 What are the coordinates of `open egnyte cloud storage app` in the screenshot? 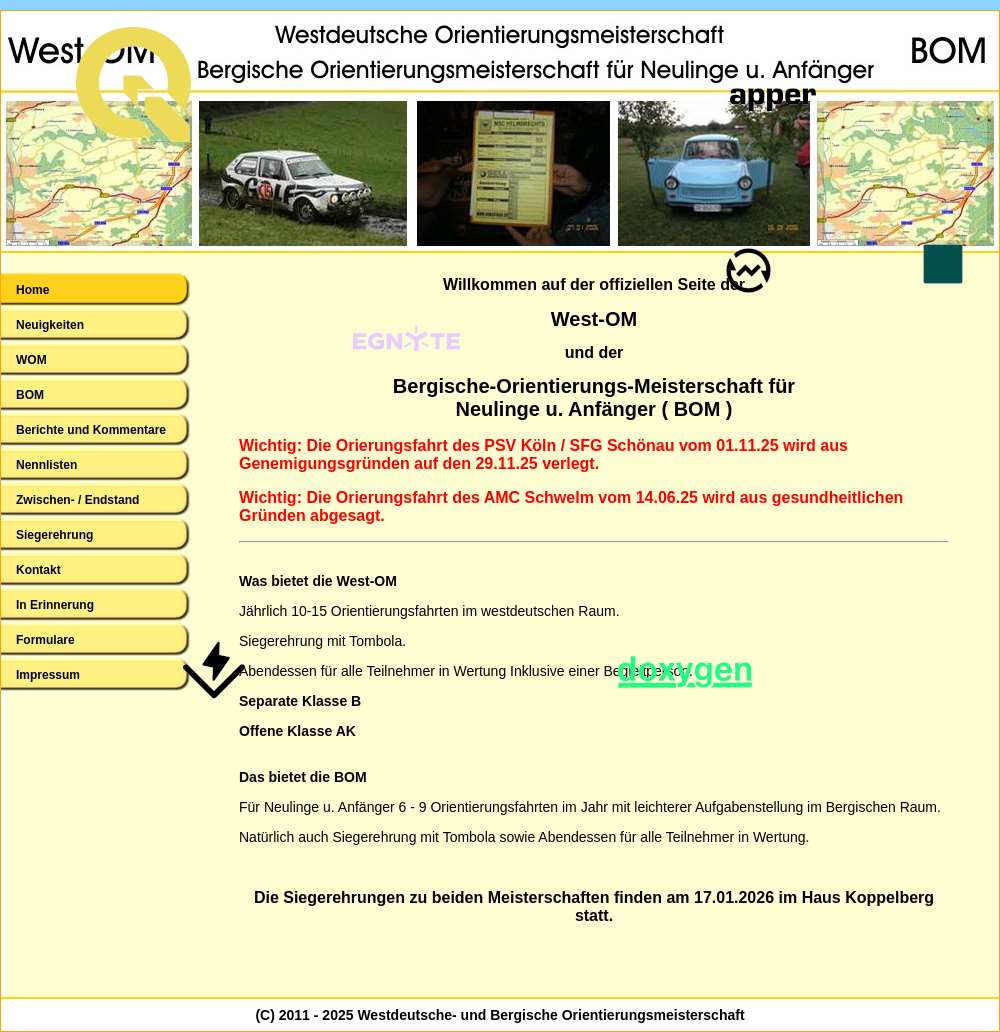 It's located at (406, 338).